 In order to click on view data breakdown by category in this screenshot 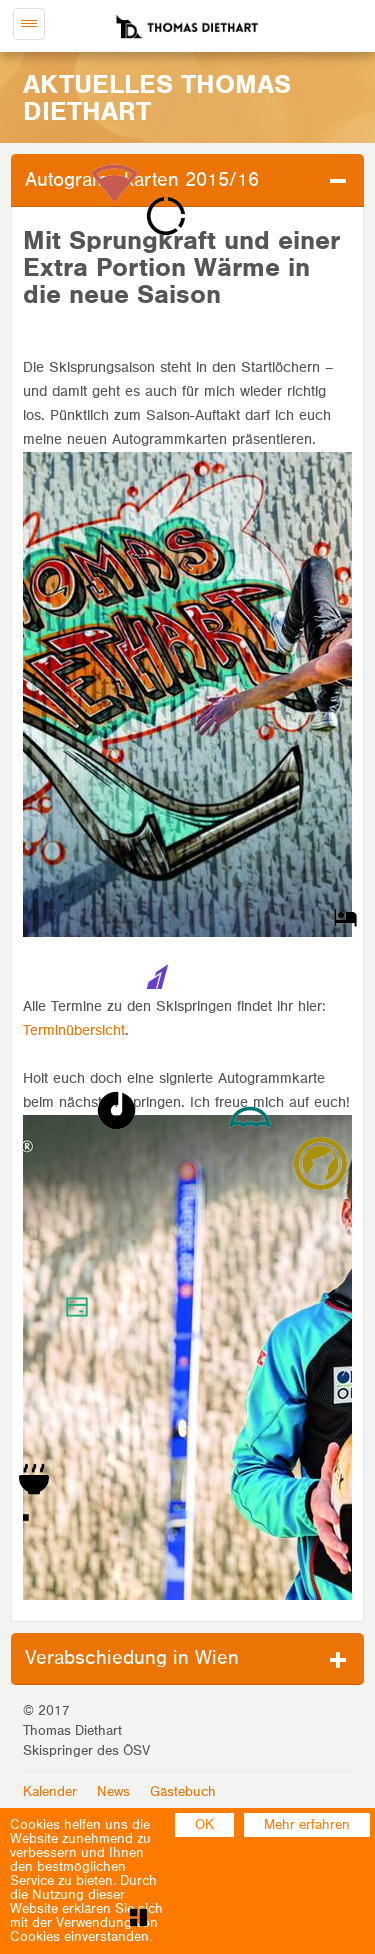, I will do `click(166, 216)`.